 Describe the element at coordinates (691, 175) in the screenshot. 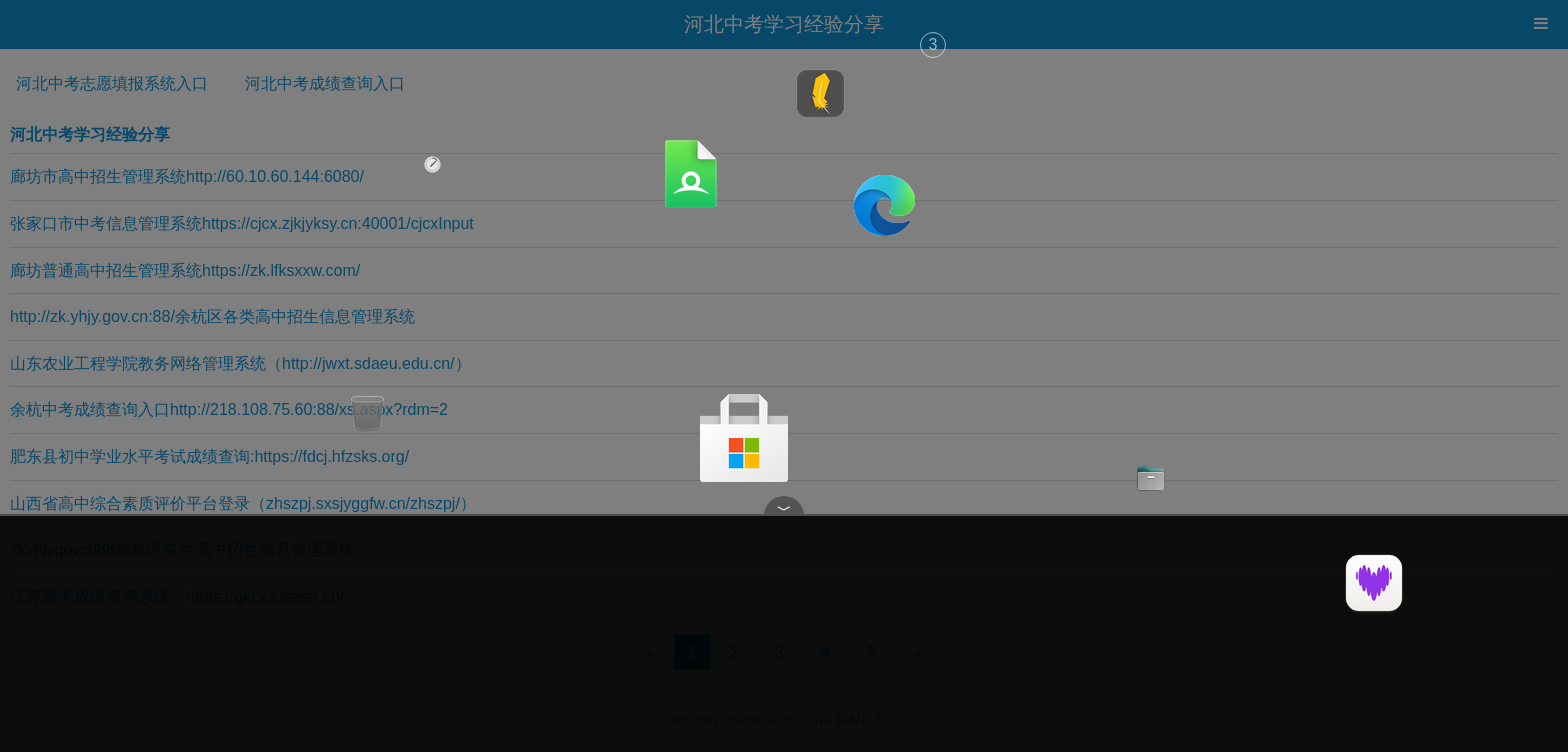

I see `a renderdoc capture file` at that location.